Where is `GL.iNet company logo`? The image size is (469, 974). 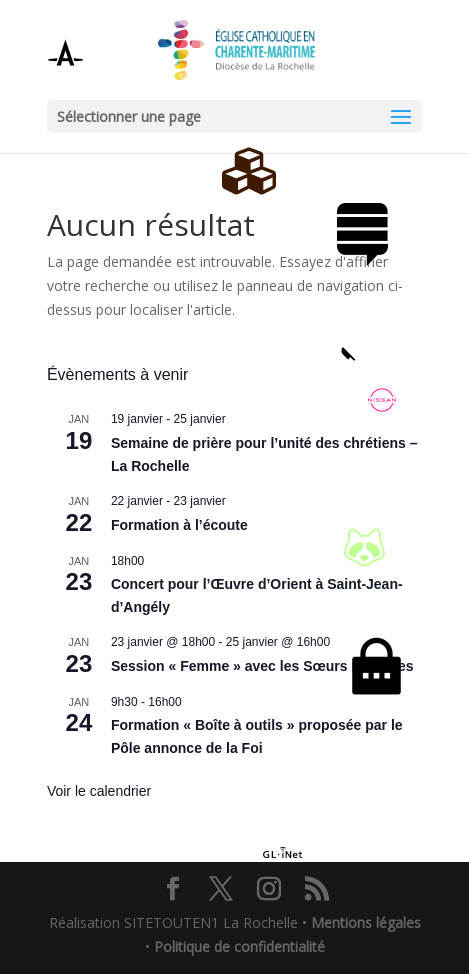 GL.iNet company logo is located at coordinates (282, 852).